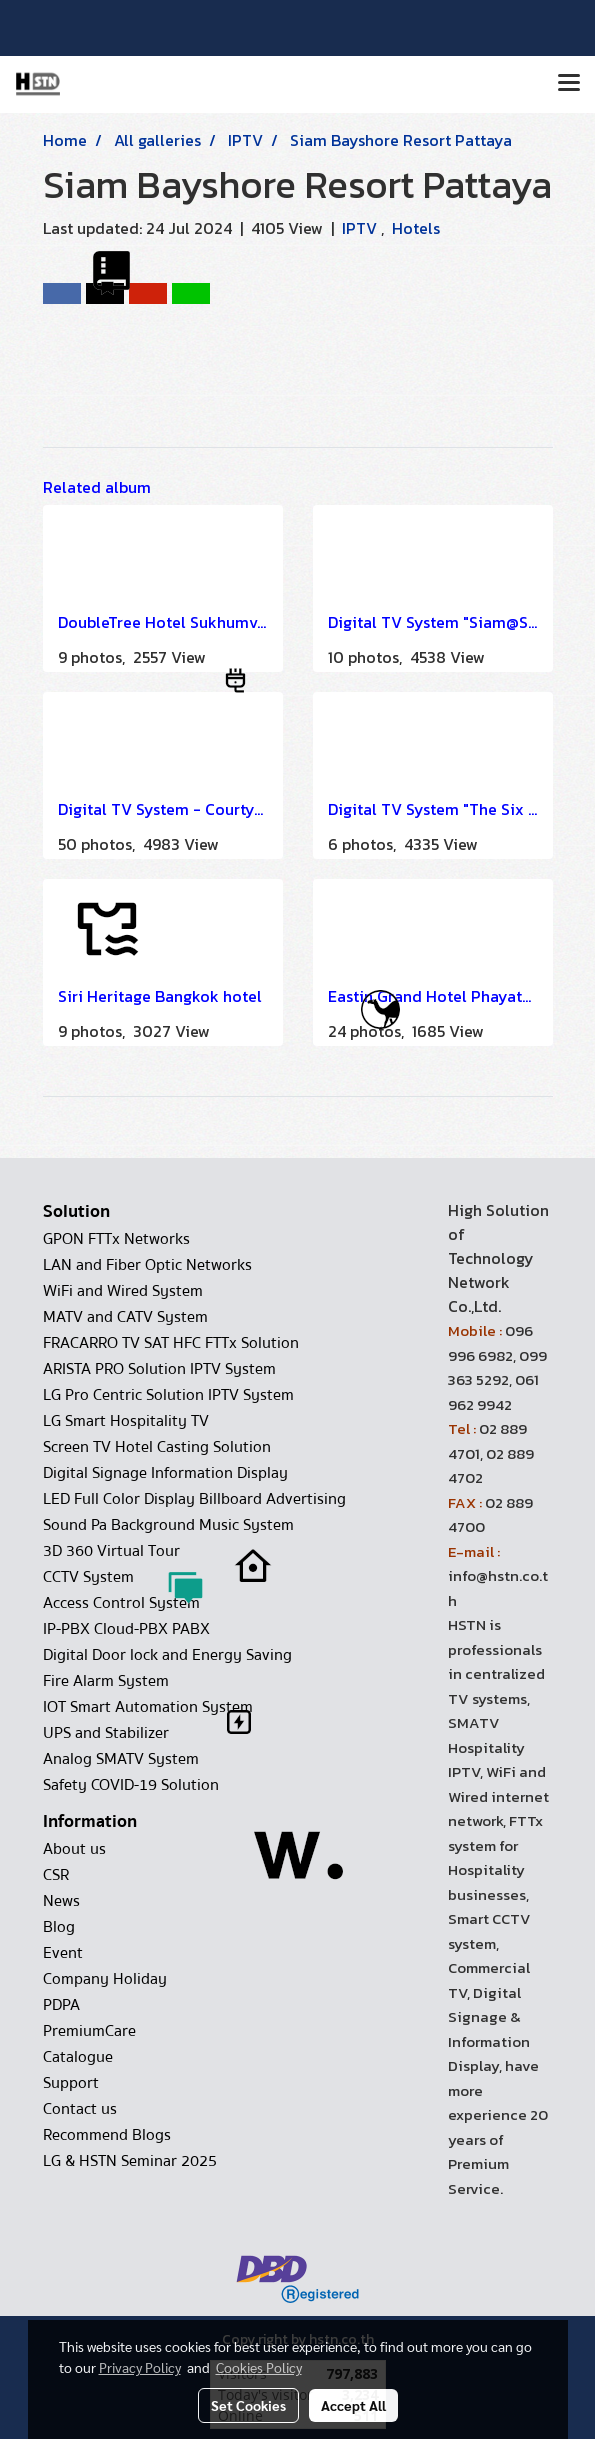 This screenshot has height=2439, width=595. I want to click on locate nearby AED (automated external defibrillator), so click(239, 1722).